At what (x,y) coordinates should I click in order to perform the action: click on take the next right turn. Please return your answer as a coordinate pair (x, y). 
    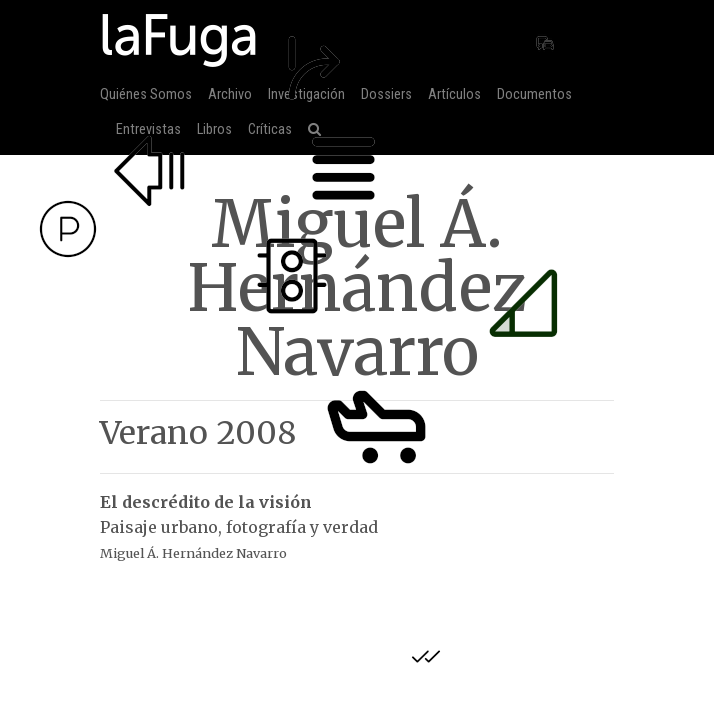
    Looking at the image, I should click on (311, 68).